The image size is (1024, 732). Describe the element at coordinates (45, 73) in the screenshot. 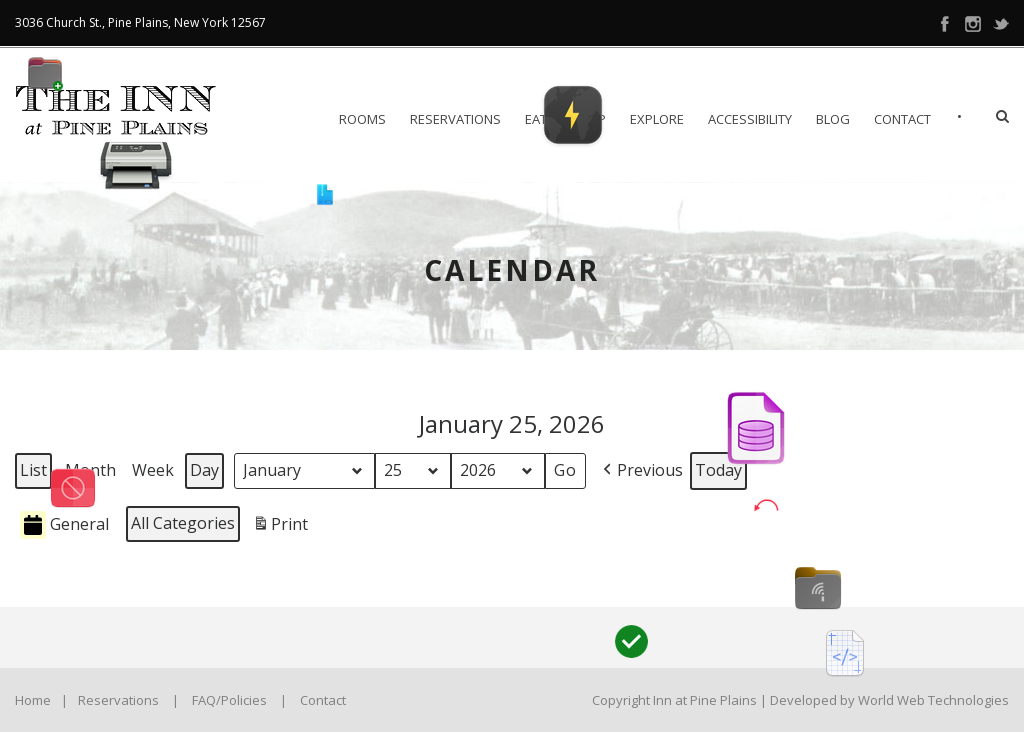

I see `create a new folder` at that location.